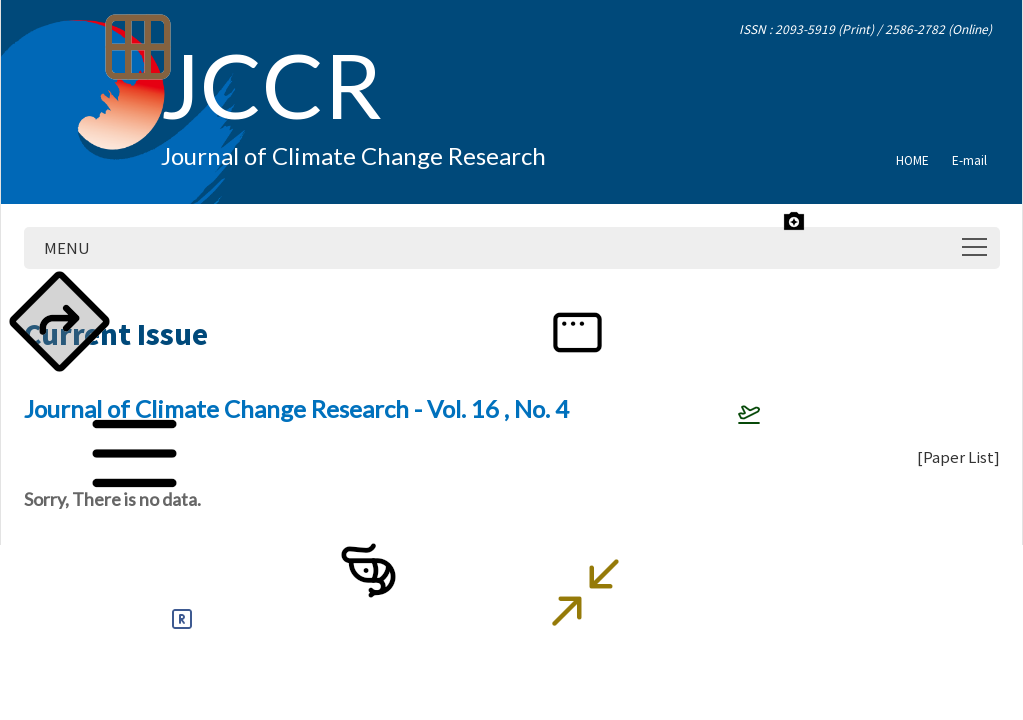 The image size is (1023, 720). Describe the element at coordinates (794, 221) in the screenshot. I see `enhance or improve photo quality` at that location.